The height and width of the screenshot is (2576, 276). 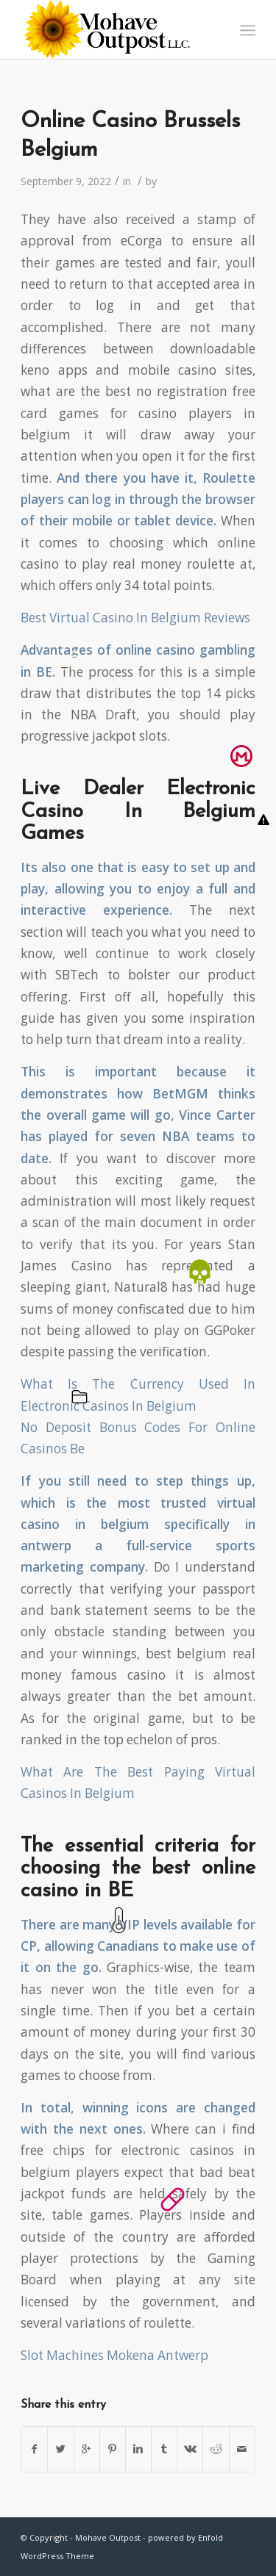 What do you see at coordinates (63, 661) in the screenshot?
I see `adjust audio equalizer settings` at bounding box center [63, 661].